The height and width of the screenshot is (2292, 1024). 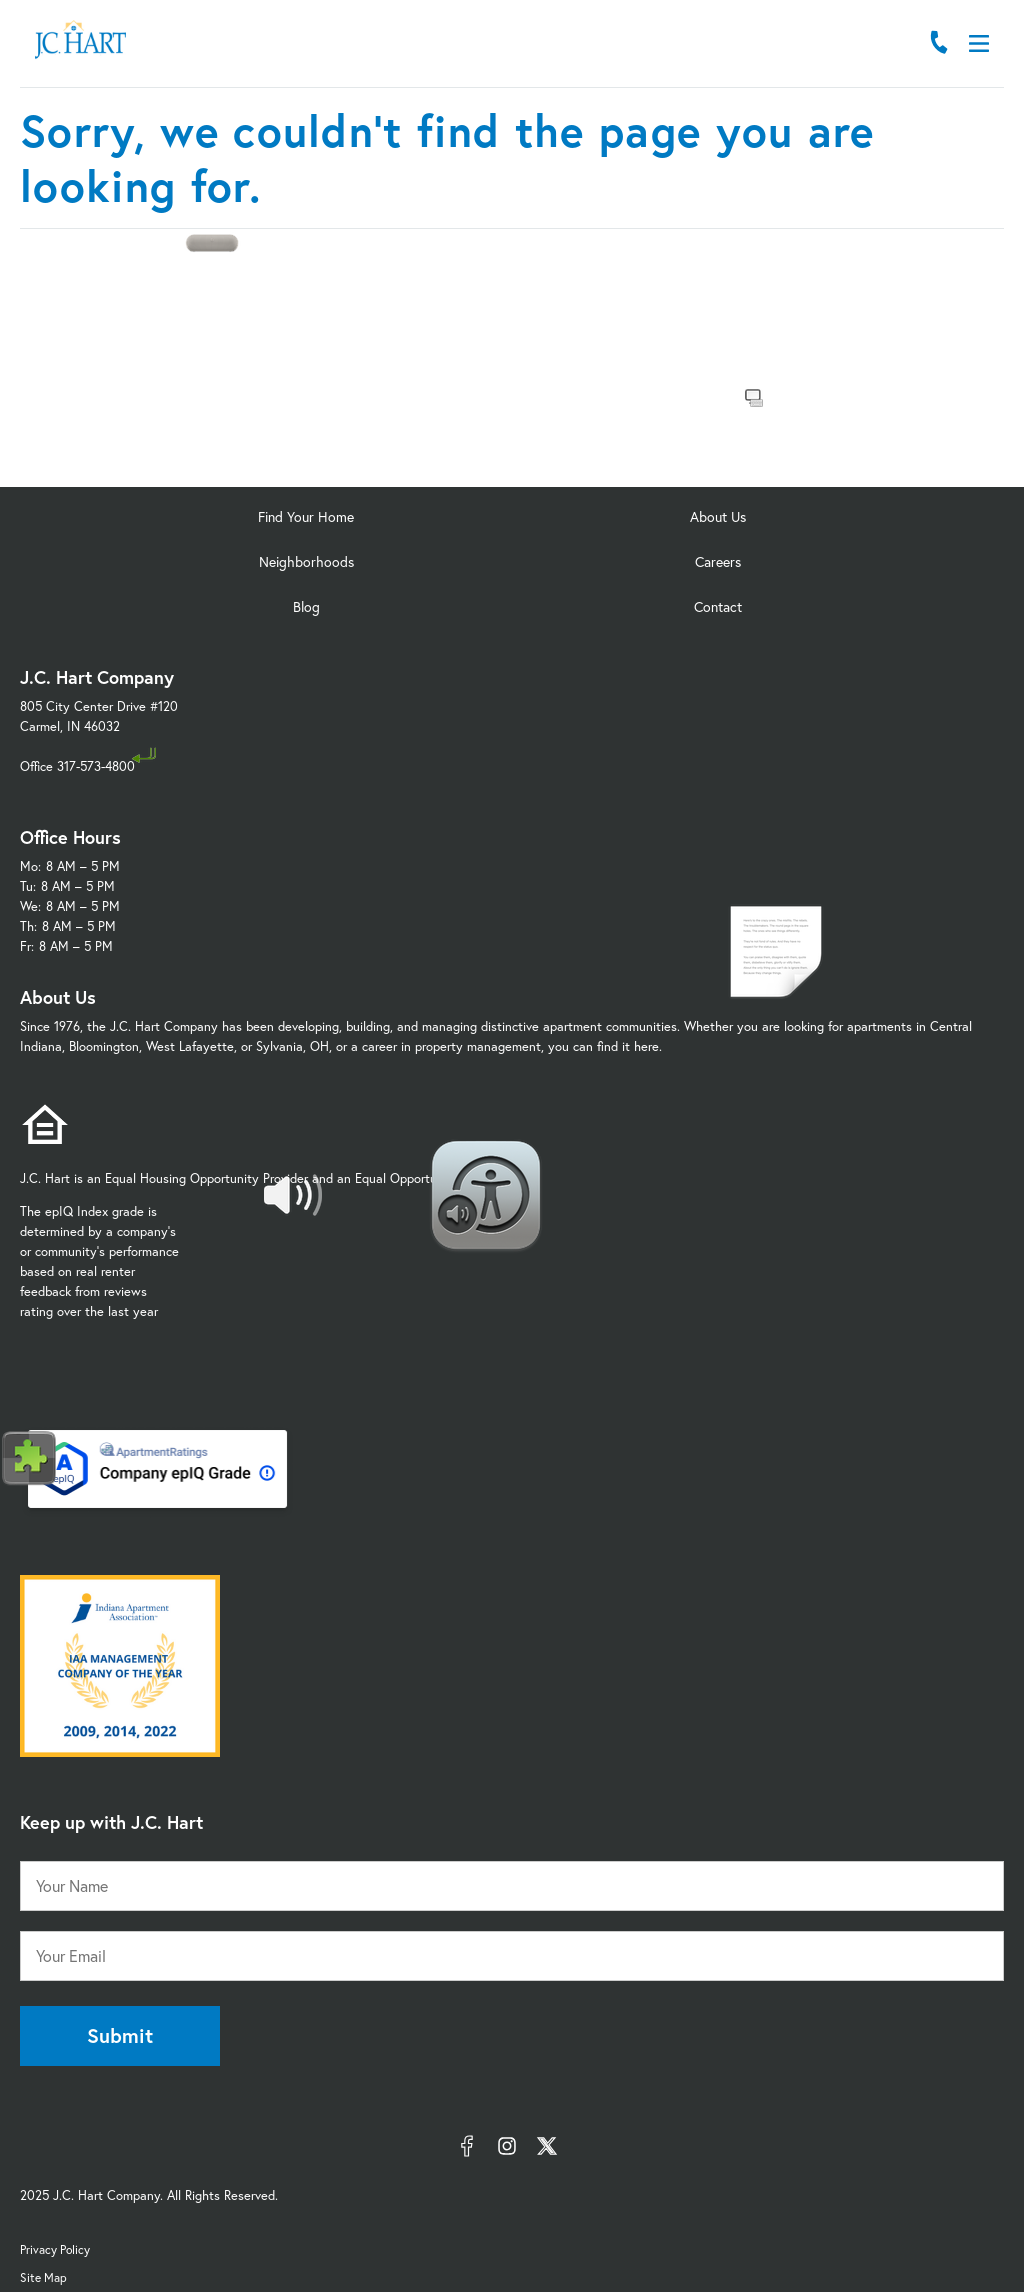 What do you see at coordinates (486, 1195) in the screenshot?
I see `open voiceover accessibility settings` at bounding box center [486, 1195].